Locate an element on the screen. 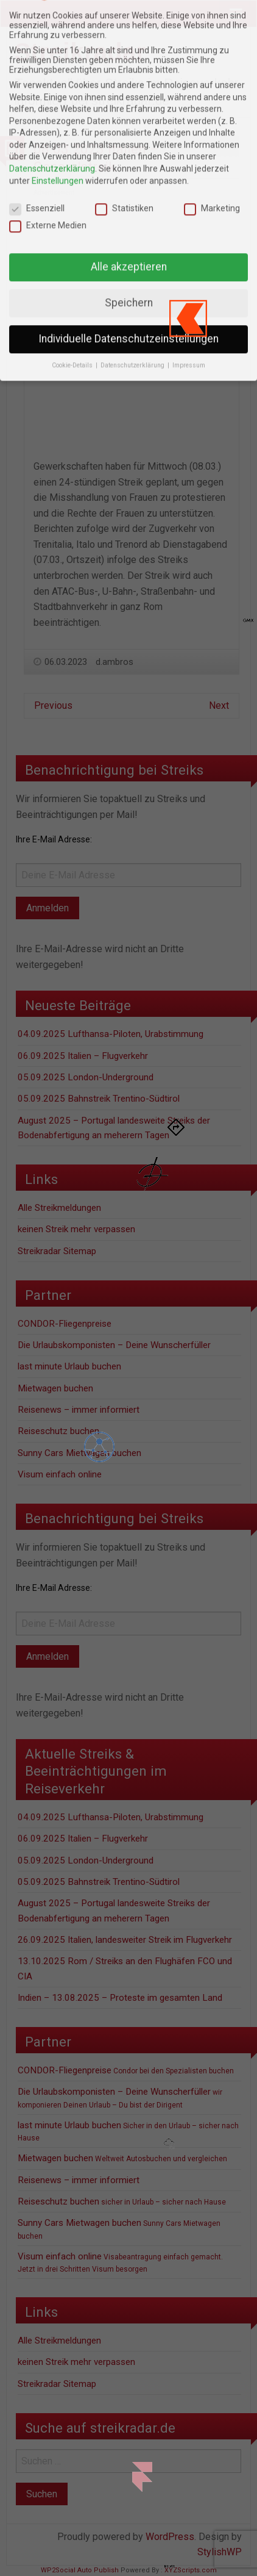  visit tryhackme cybersecurity learning platform is located at coordinates (169, 2144).